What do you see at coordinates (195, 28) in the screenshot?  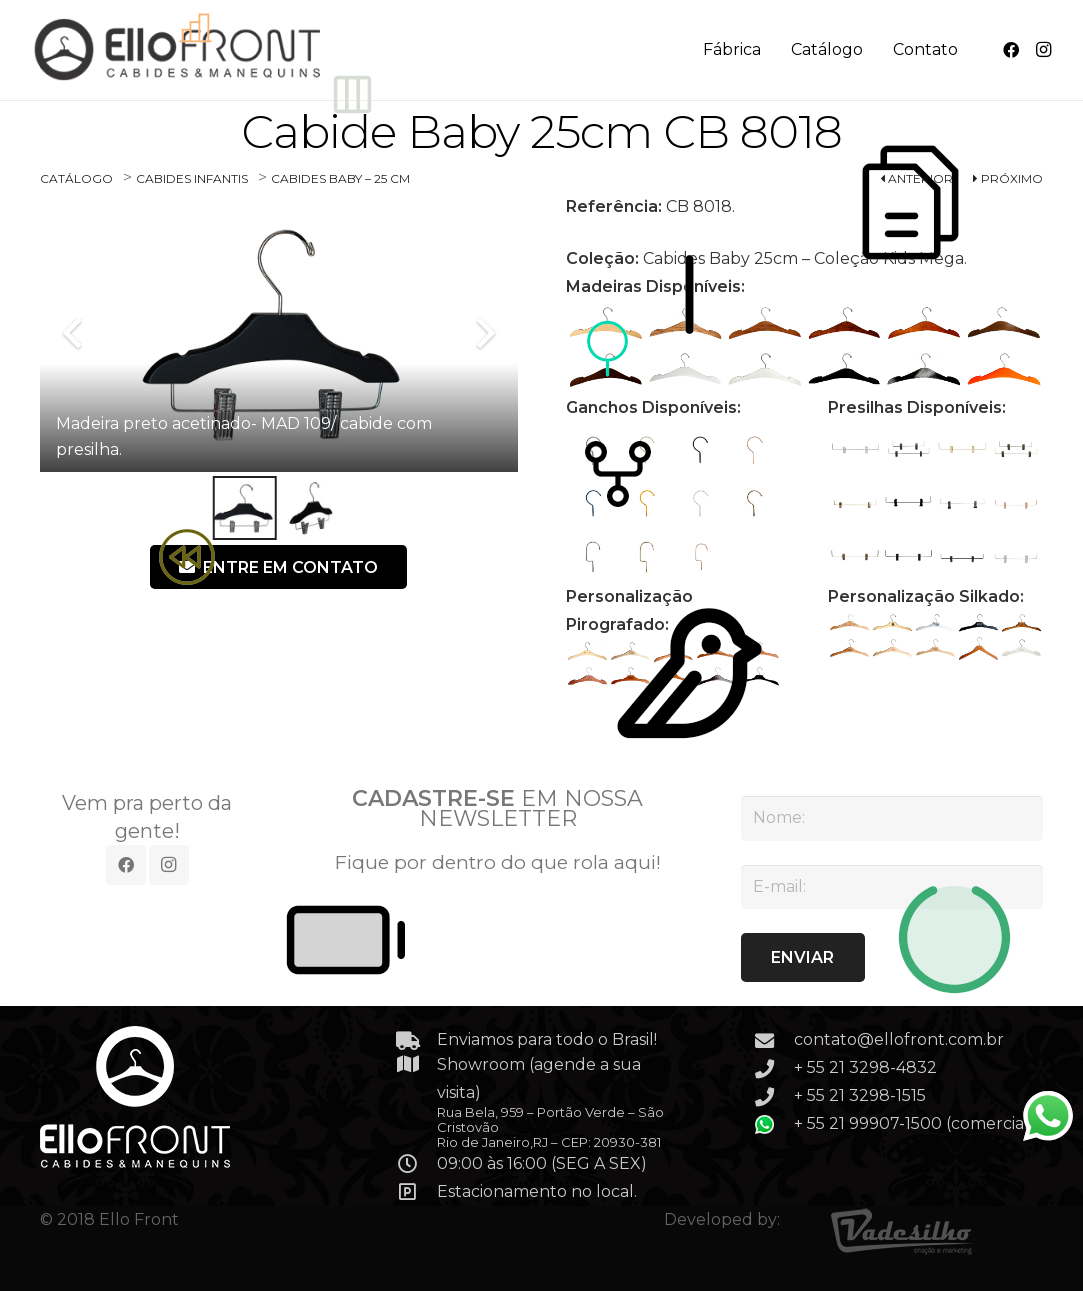 I see `view analytics or statistics` at bounding box center [195, 28].